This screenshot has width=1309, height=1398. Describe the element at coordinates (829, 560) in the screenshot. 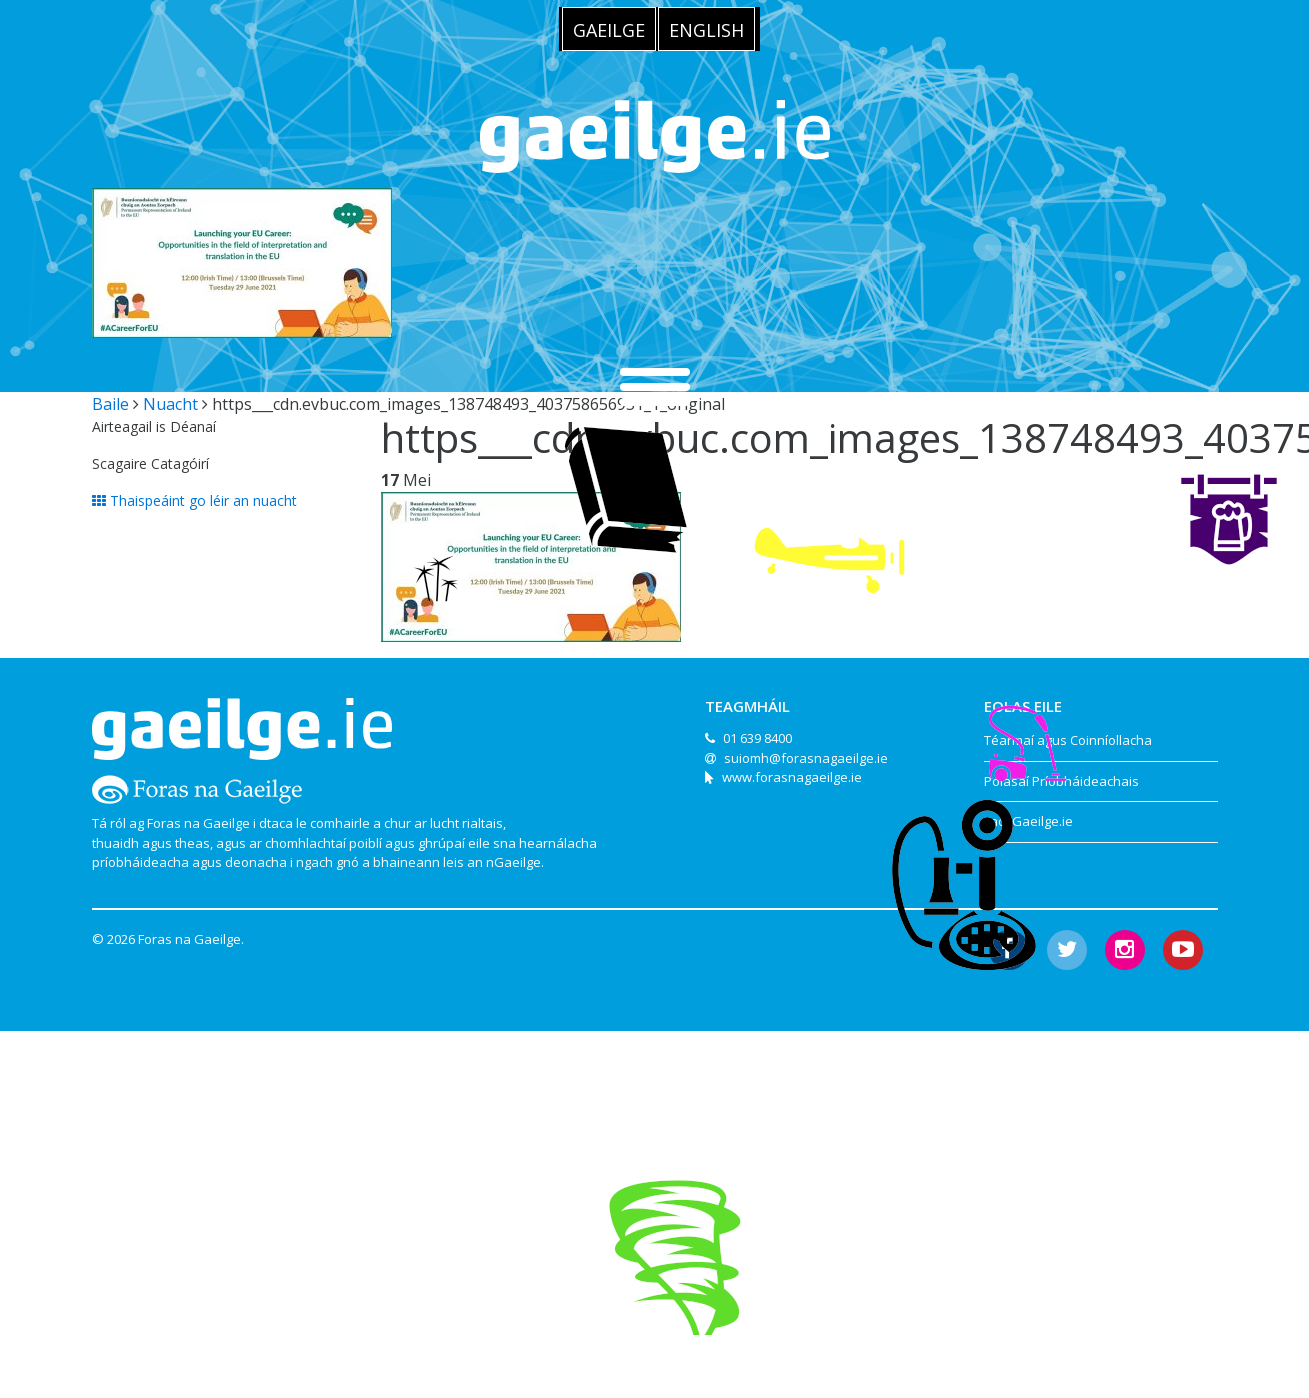

I see `enable airplane mode` at that location.